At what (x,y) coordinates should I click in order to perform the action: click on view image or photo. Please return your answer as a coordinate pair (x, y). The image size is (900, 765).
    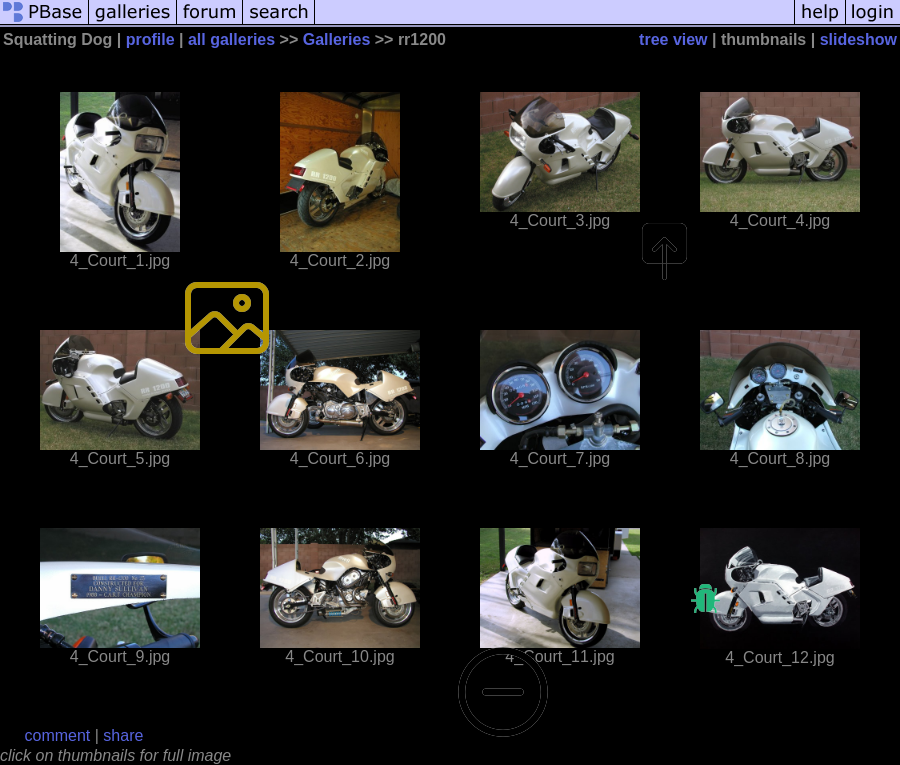
    Looking at the image, I should click on (227, 318).